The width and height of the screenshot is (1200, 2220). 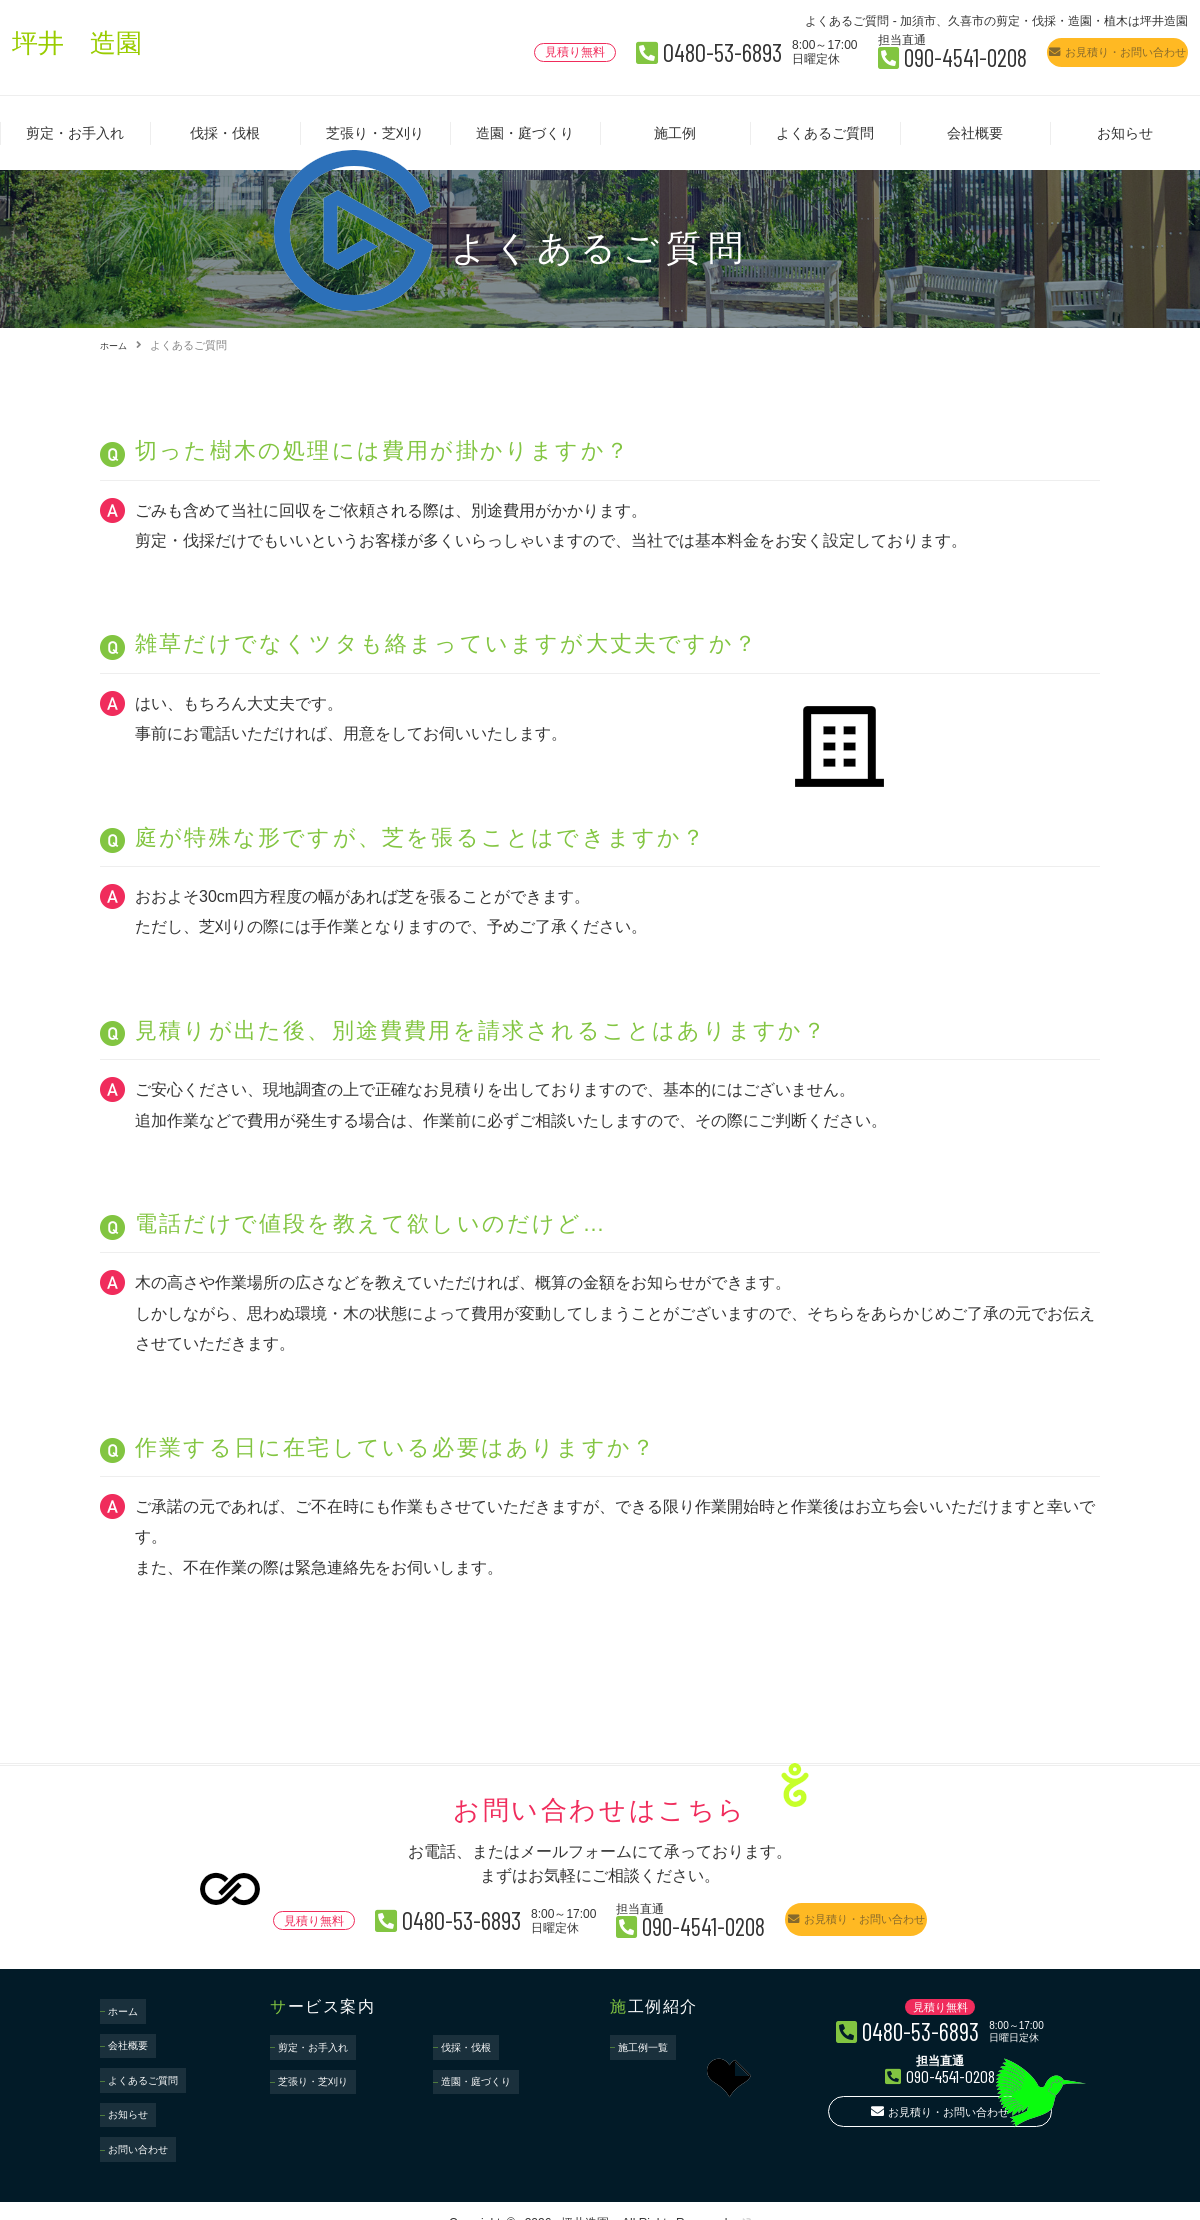 What do you see at coordinates (353, 230) in the screenshot?
I see `elgato brand logo` at bounding box center [353, 230].